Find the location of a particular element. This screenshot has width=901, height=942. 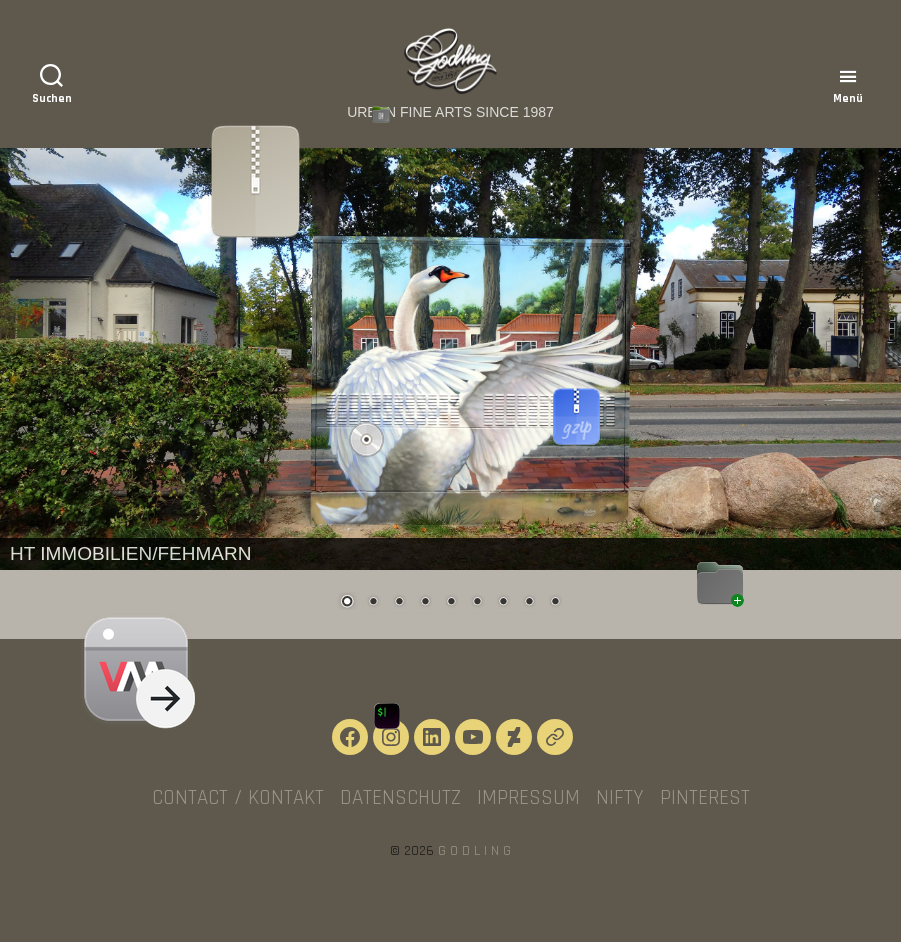

open iTerm2 terminal application is located at coordinates (387, 716).